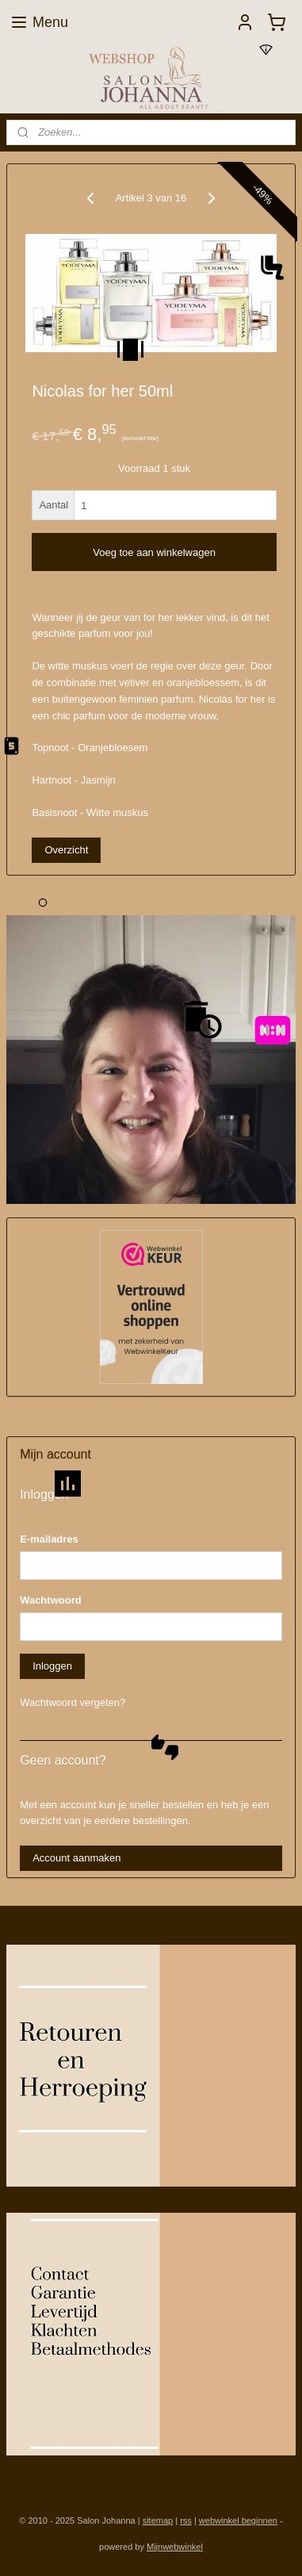 The width and height of the screenshot is (302, 2576). What do you see at coordinates (273, 1030) in the screenshot?
I see `indicates a many-to-many database relationship` at bounding box center [273, 1030].